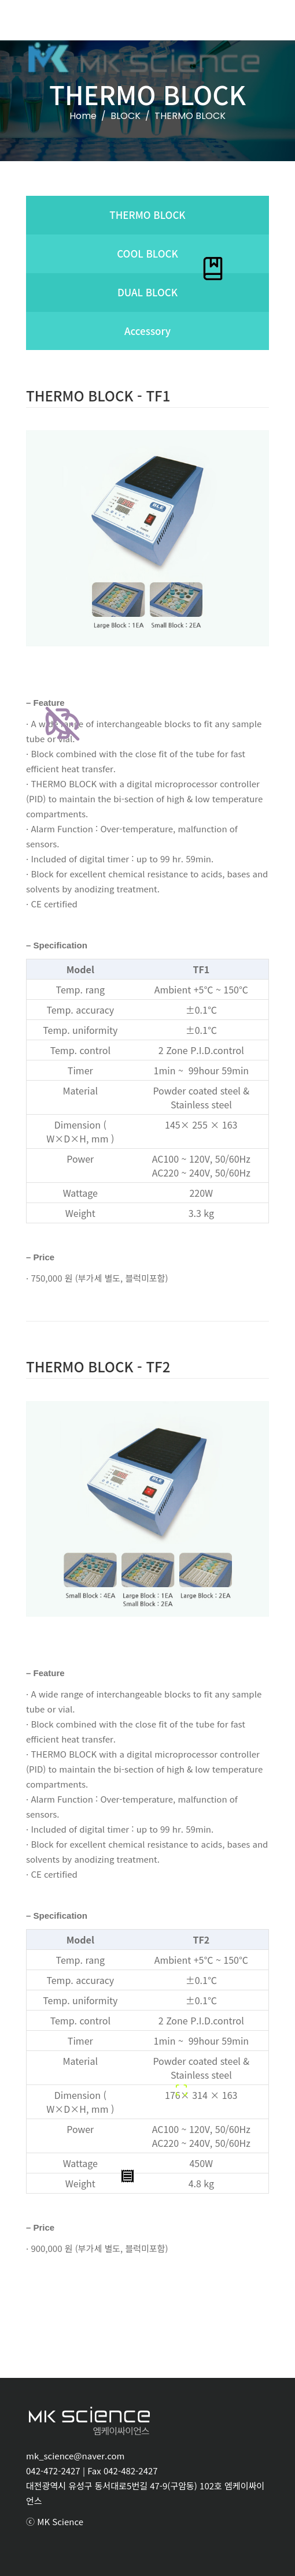 This screenshot has height=2576, width=295. Describe the element at coordinates (127, 2176) in the screenshot. I see `view purchase receipt or transaction history` at that location.